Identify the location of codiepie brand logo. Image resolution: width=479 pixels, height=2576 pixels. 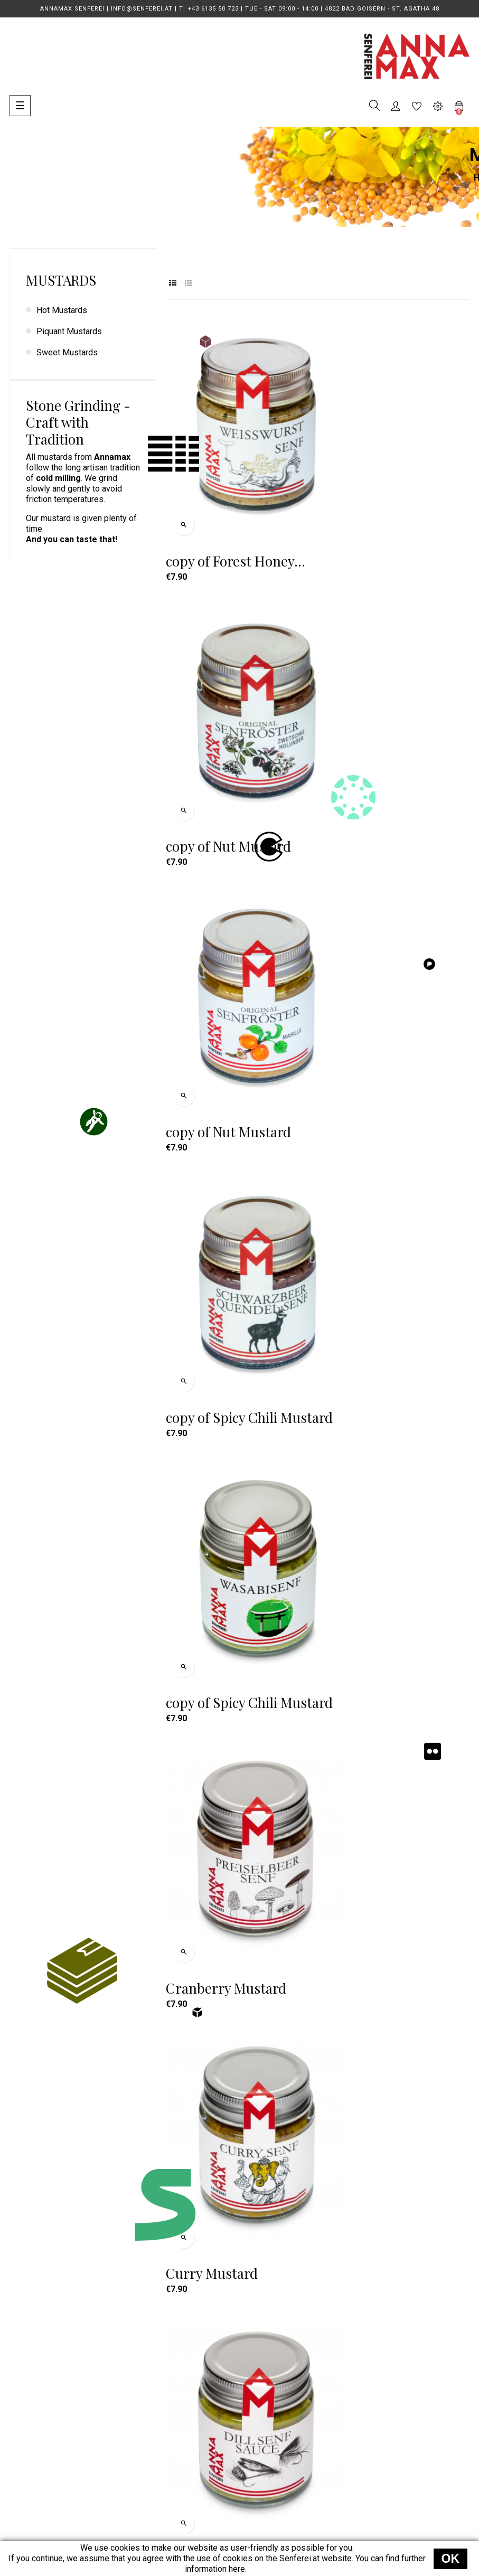
(268, 846).